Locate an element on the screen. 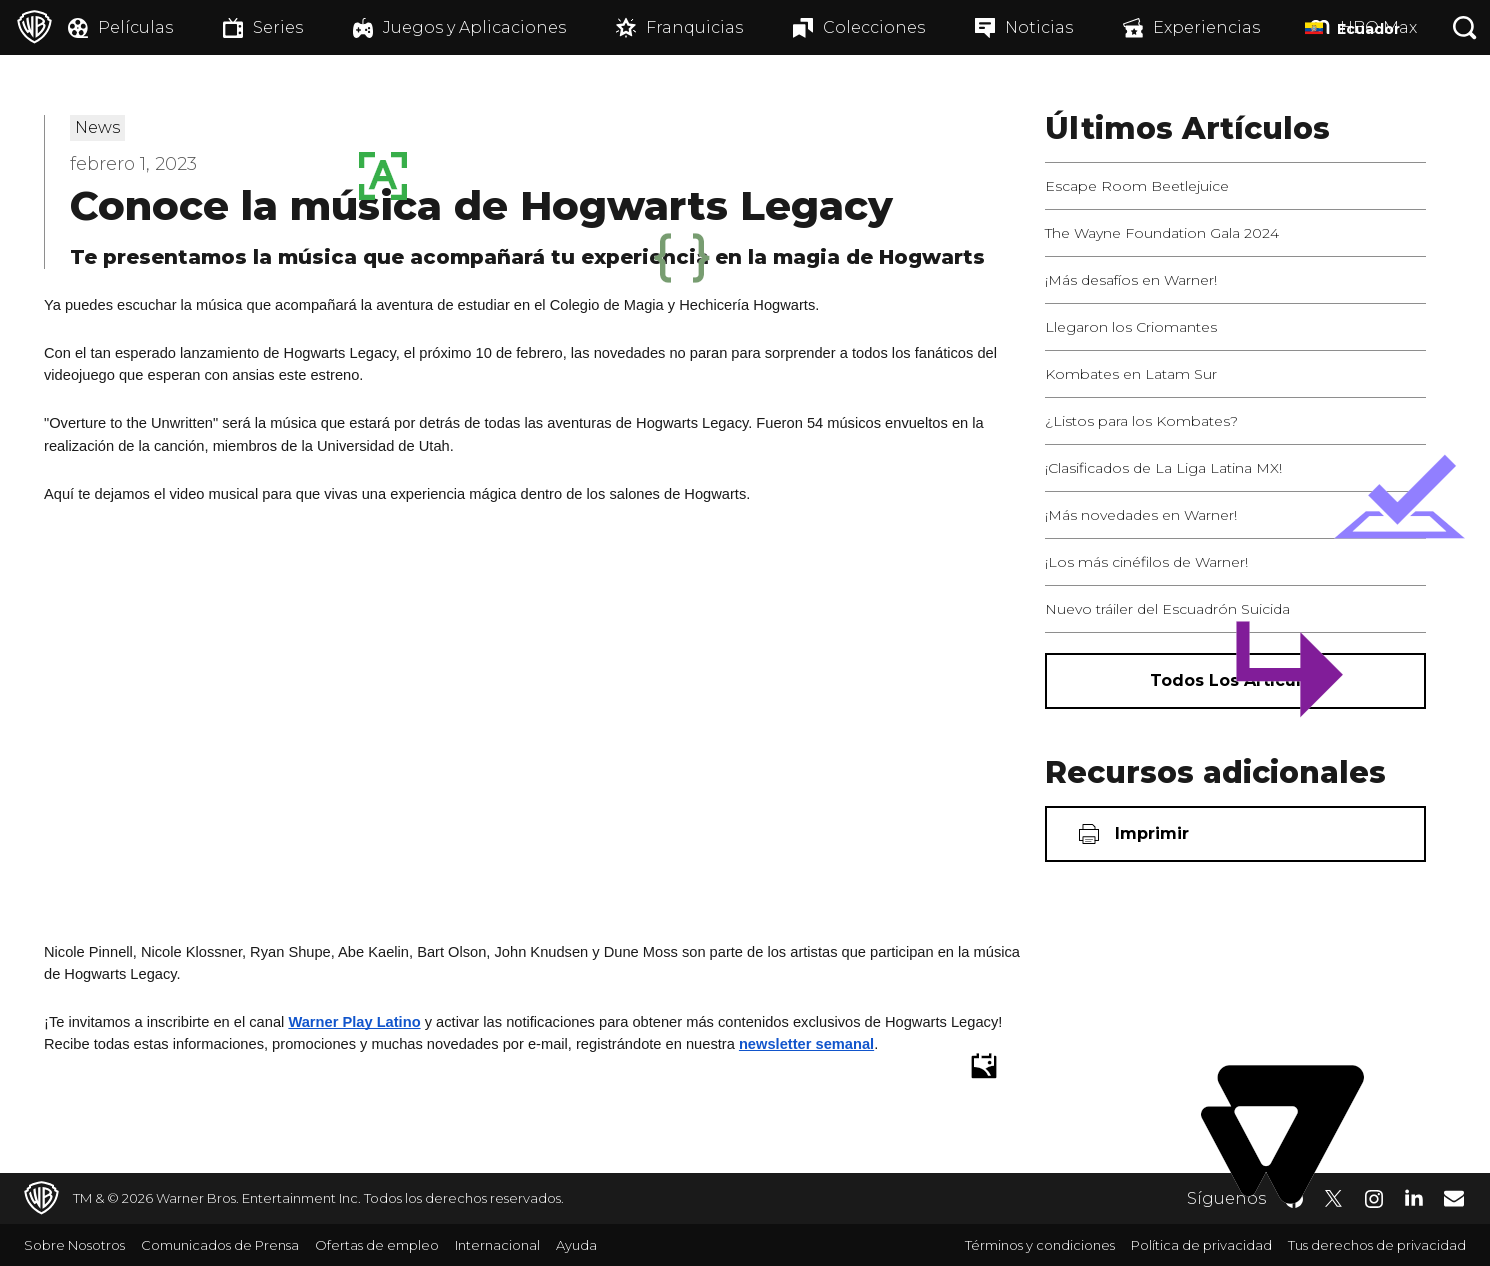 This screenshot has width=1490, height=1266. scan text using optical character recognition (OCR) is located at coordinates (383, 176).